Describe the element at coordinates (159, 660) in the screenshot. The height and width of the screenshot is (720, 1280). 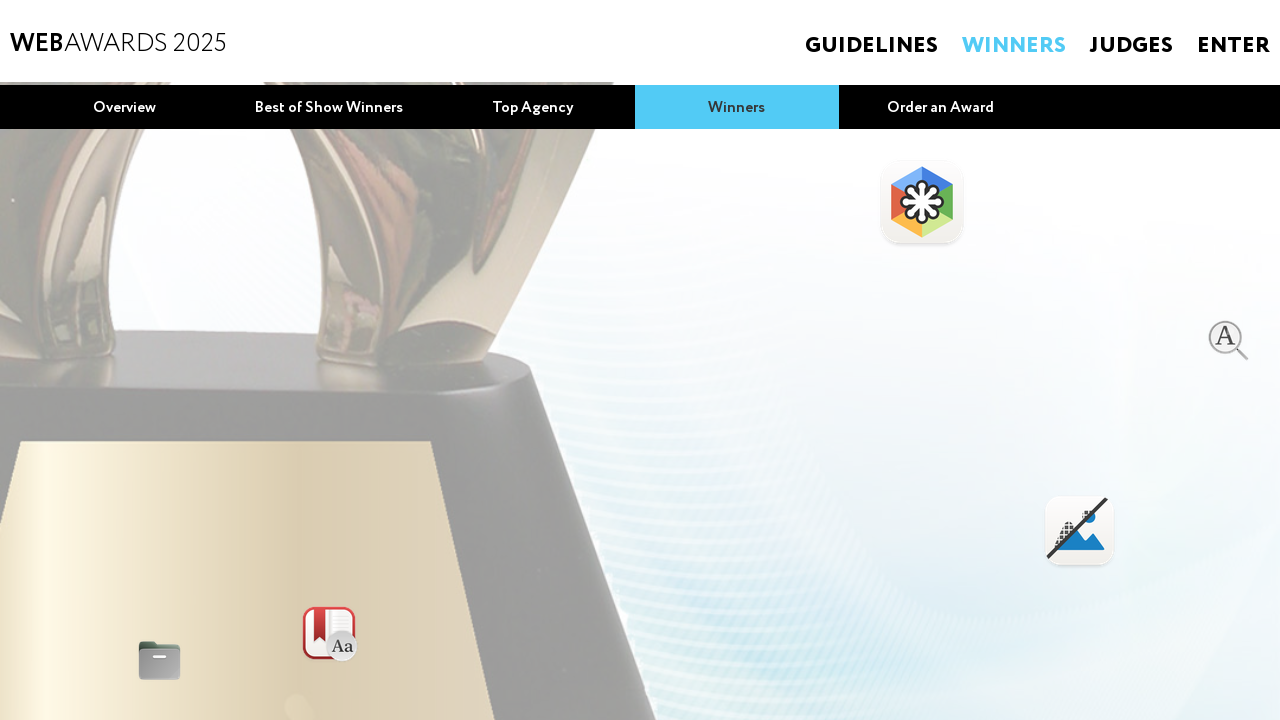
I see `open the files application` at that location.